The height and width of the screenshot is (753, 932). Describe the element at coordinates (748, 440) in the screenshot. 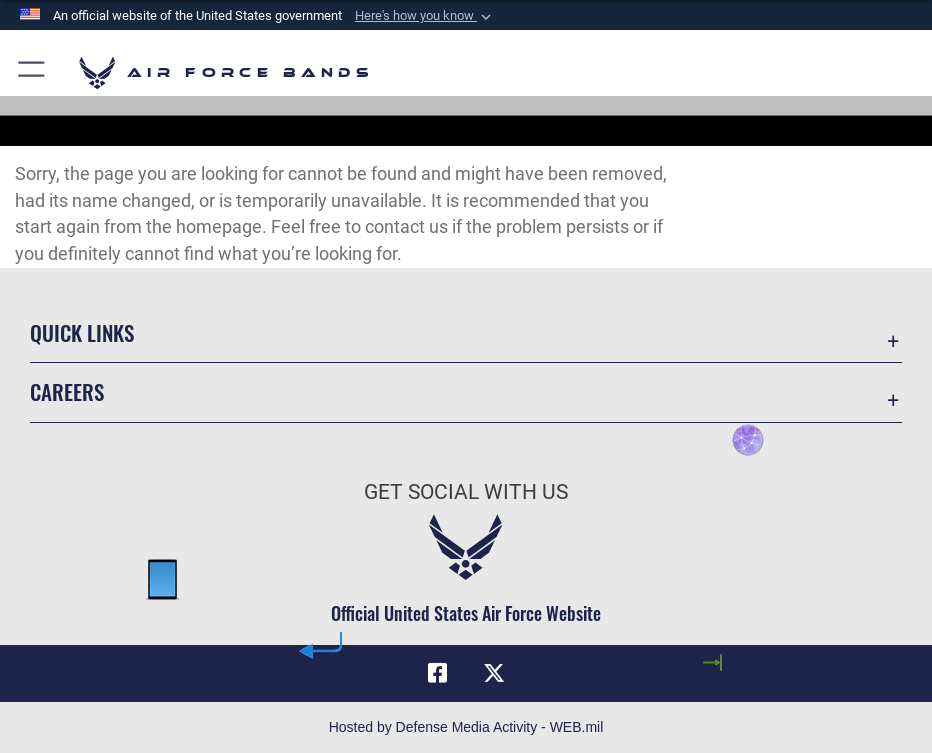

I see `open web browser or internet applications` at that location.